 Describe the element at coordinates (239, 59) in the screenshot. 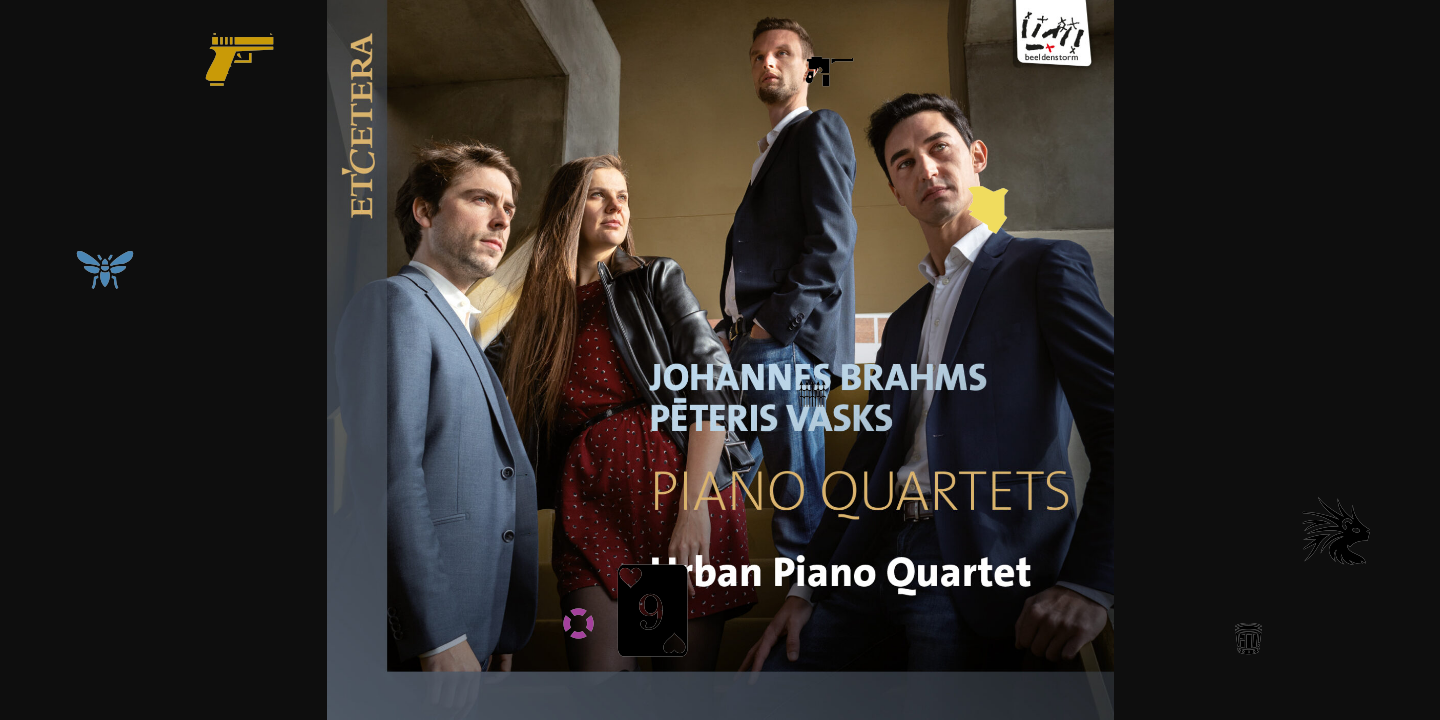

I see `access weapons inventory in game` at that location.